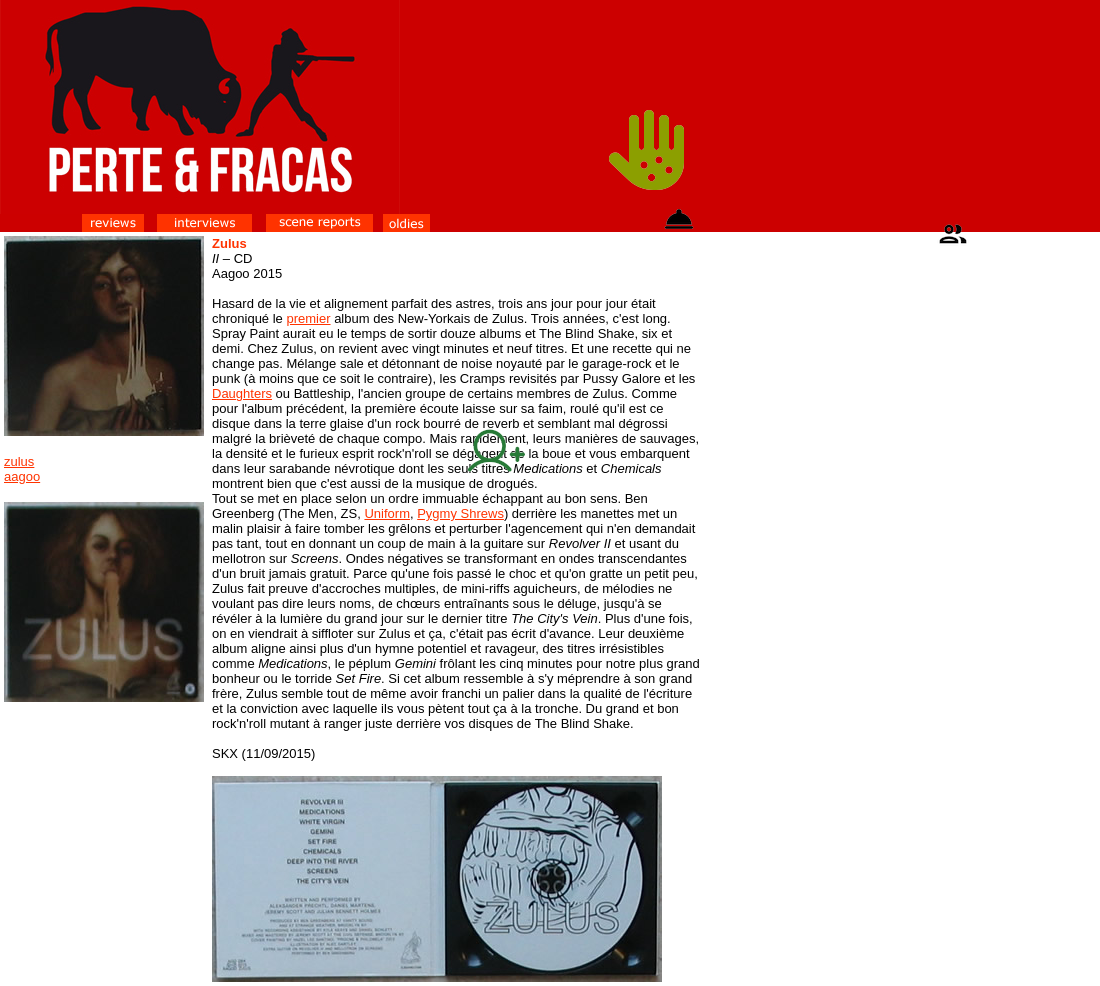 The image size is (1100, 986). Describe the element at coordinates (494, 452) in the screenshot. I see `add a new user or contact` at that location.